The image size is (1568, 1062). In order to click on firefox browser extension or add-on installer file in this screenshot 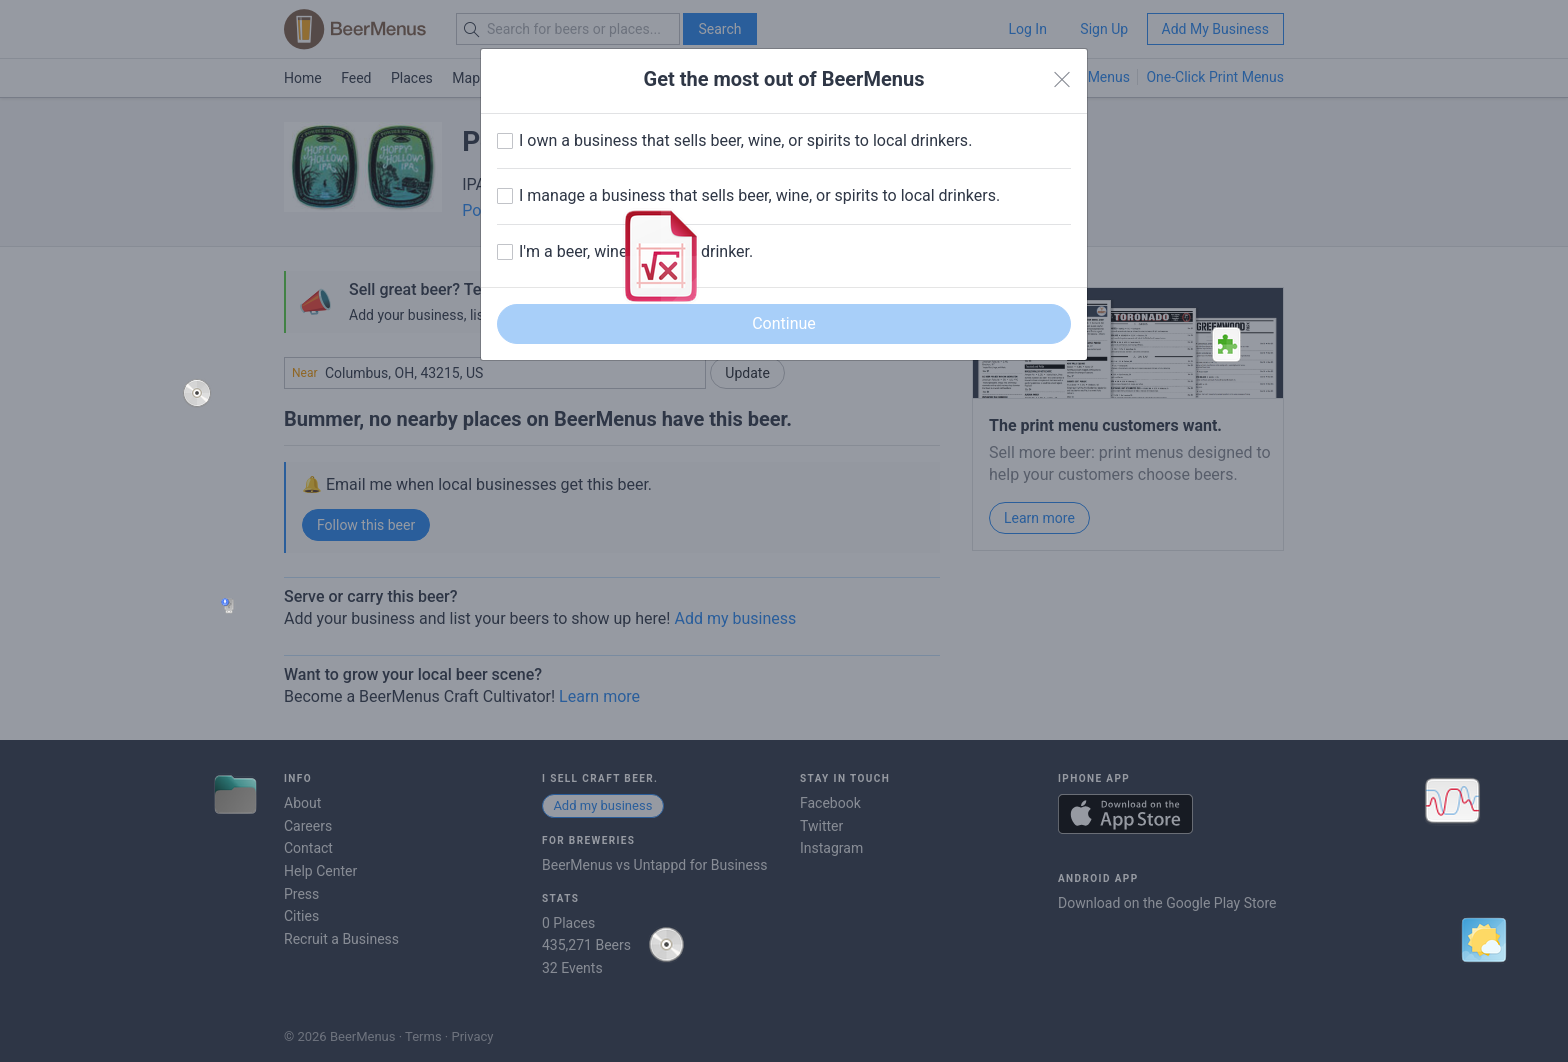, I will do `click(1226, 344)`.